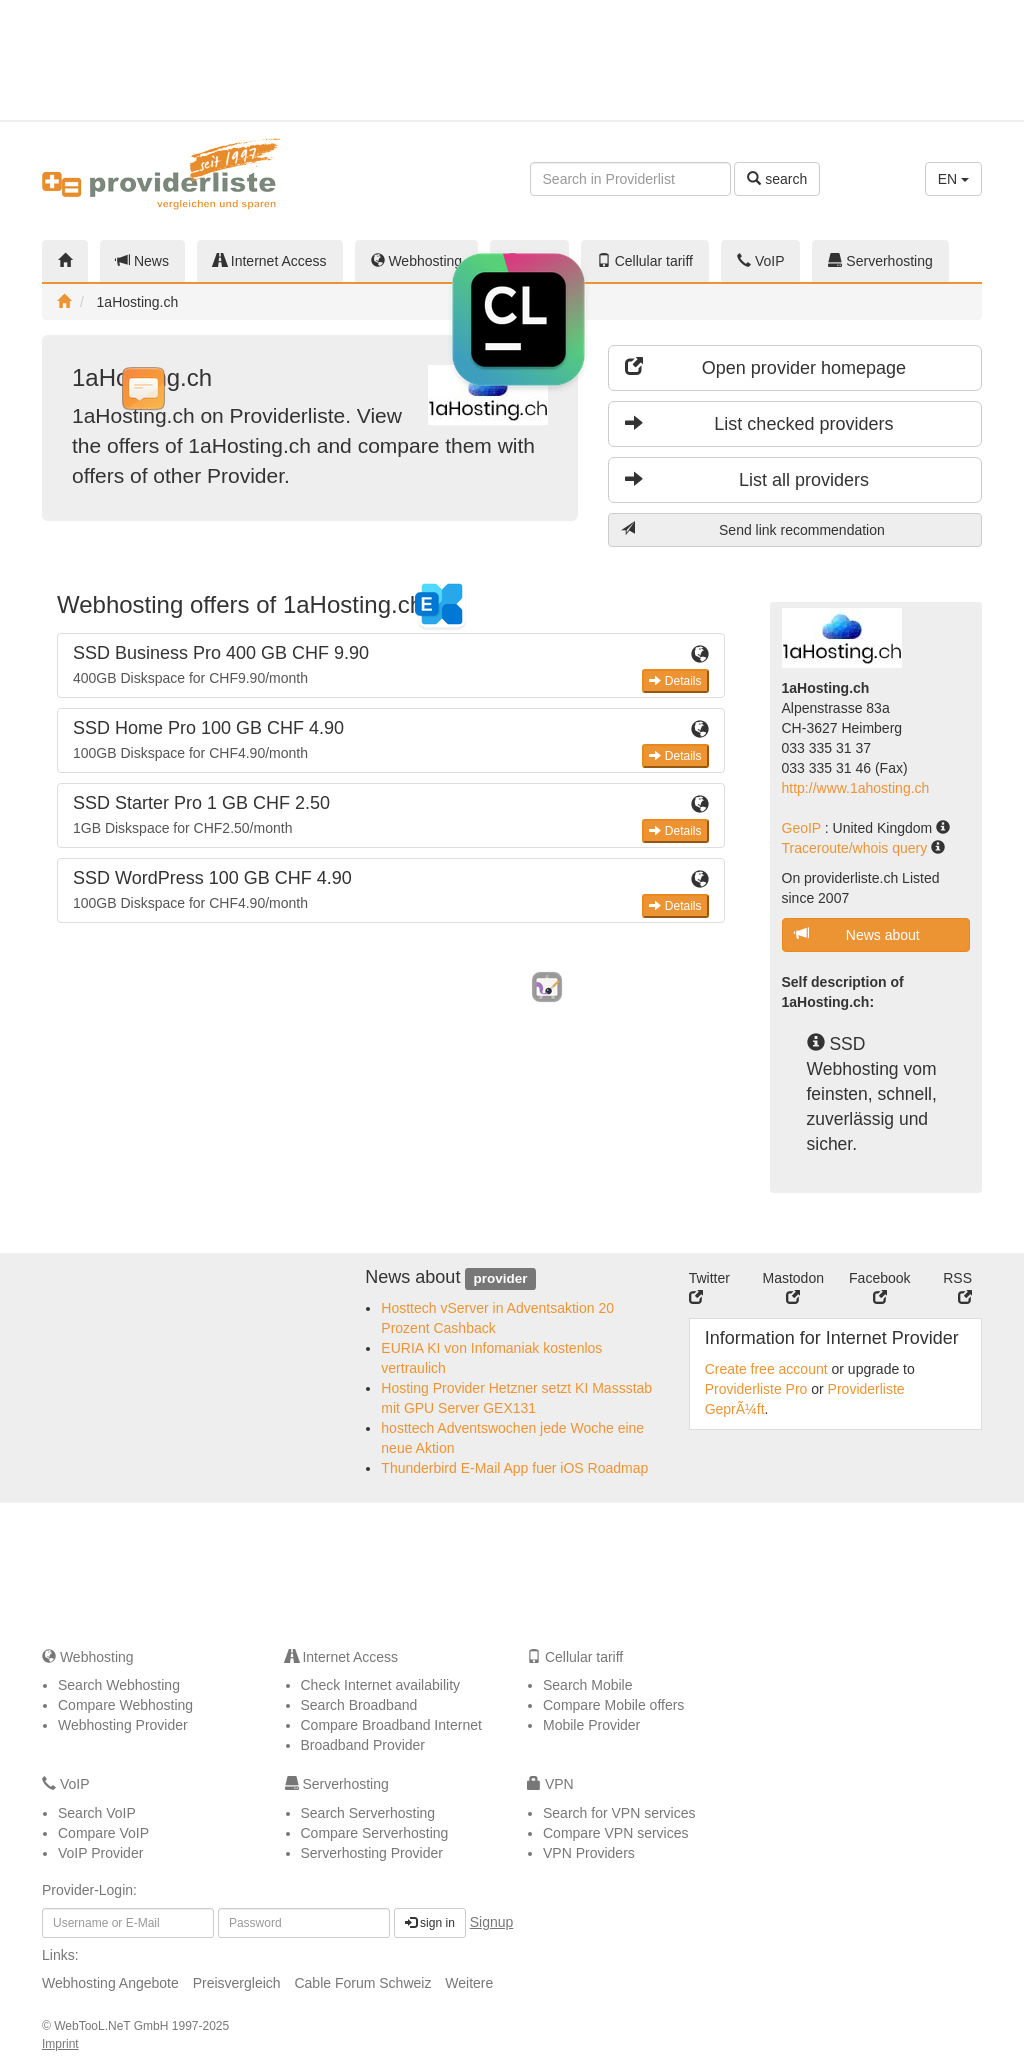  What do you see at coordinates (547, 987) in the screenshot?
I see `create or design a new software project` at bounding box center [547, 987].